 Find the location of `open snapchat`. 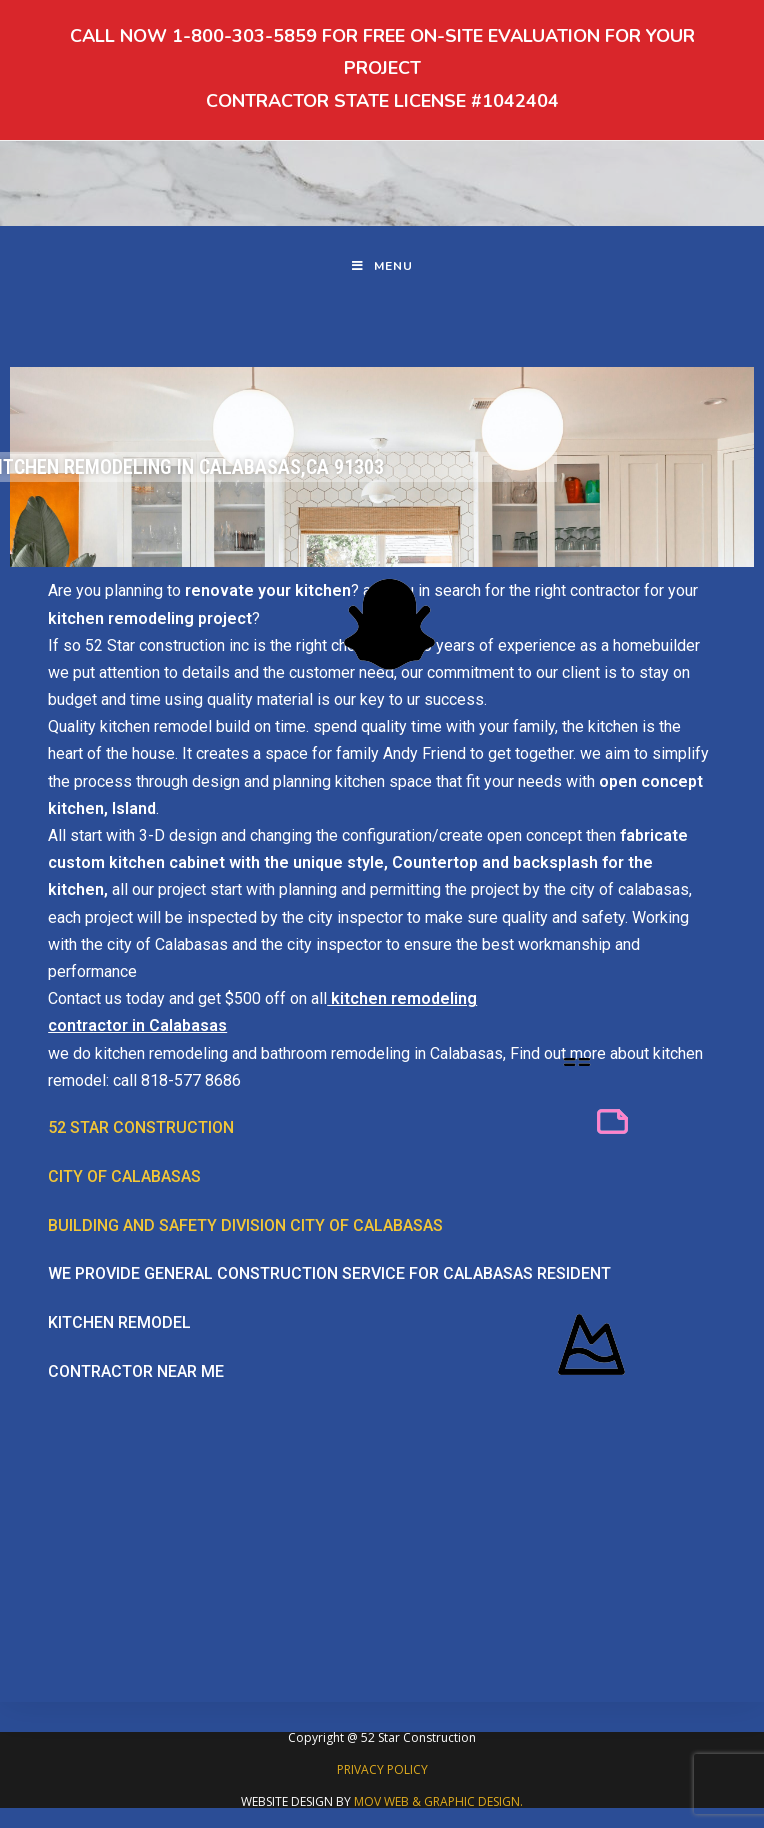

open snapchat is located at coordinates (389, 624).